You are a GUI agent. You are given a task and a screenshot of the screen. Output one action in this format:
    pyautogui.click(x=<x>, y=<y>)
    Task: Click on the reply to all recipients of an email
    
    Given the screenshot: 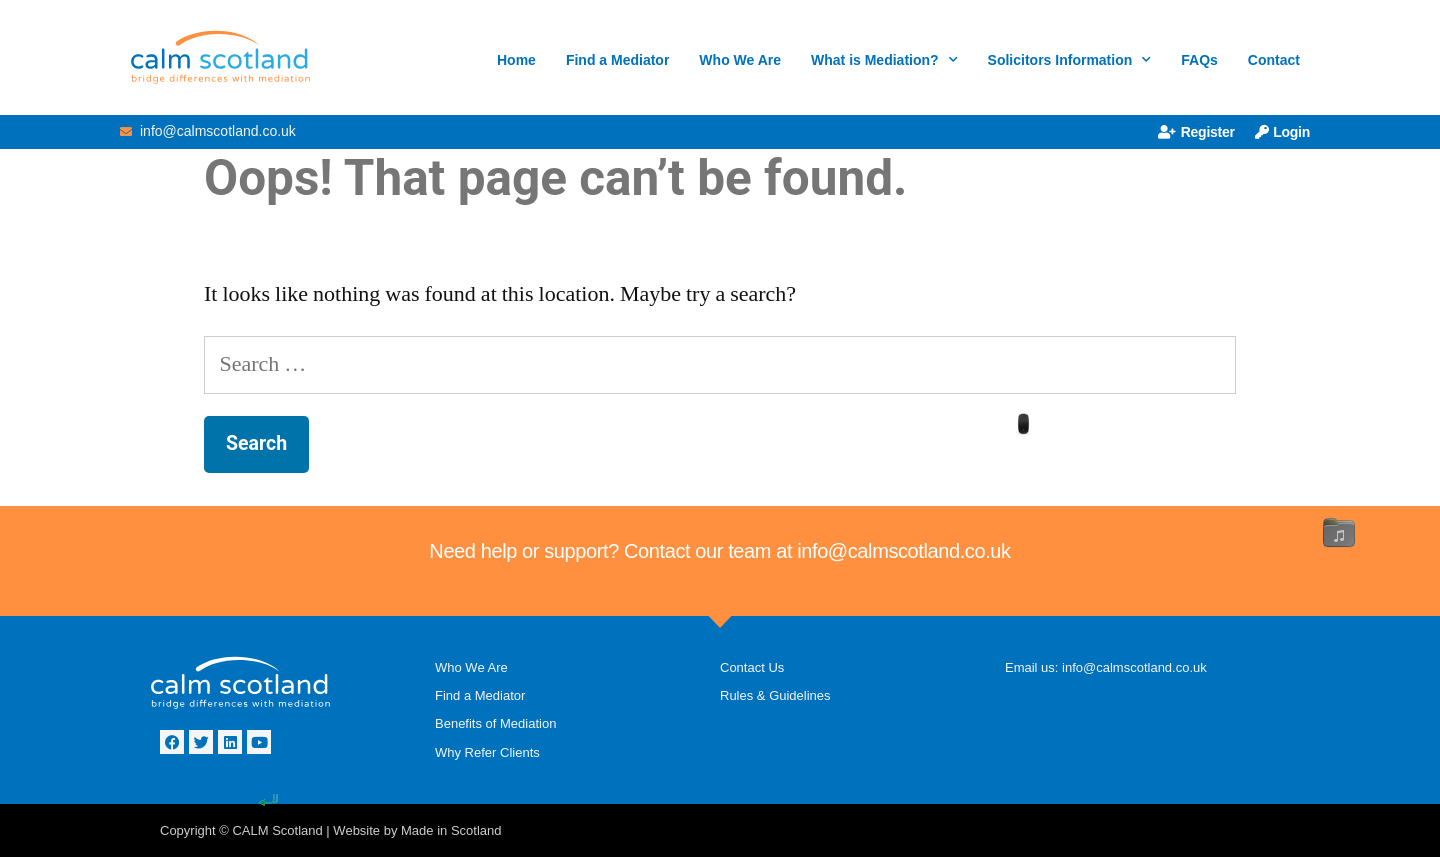 What is the action you would take?
    pyautogui.click(x=268, y=800)
    